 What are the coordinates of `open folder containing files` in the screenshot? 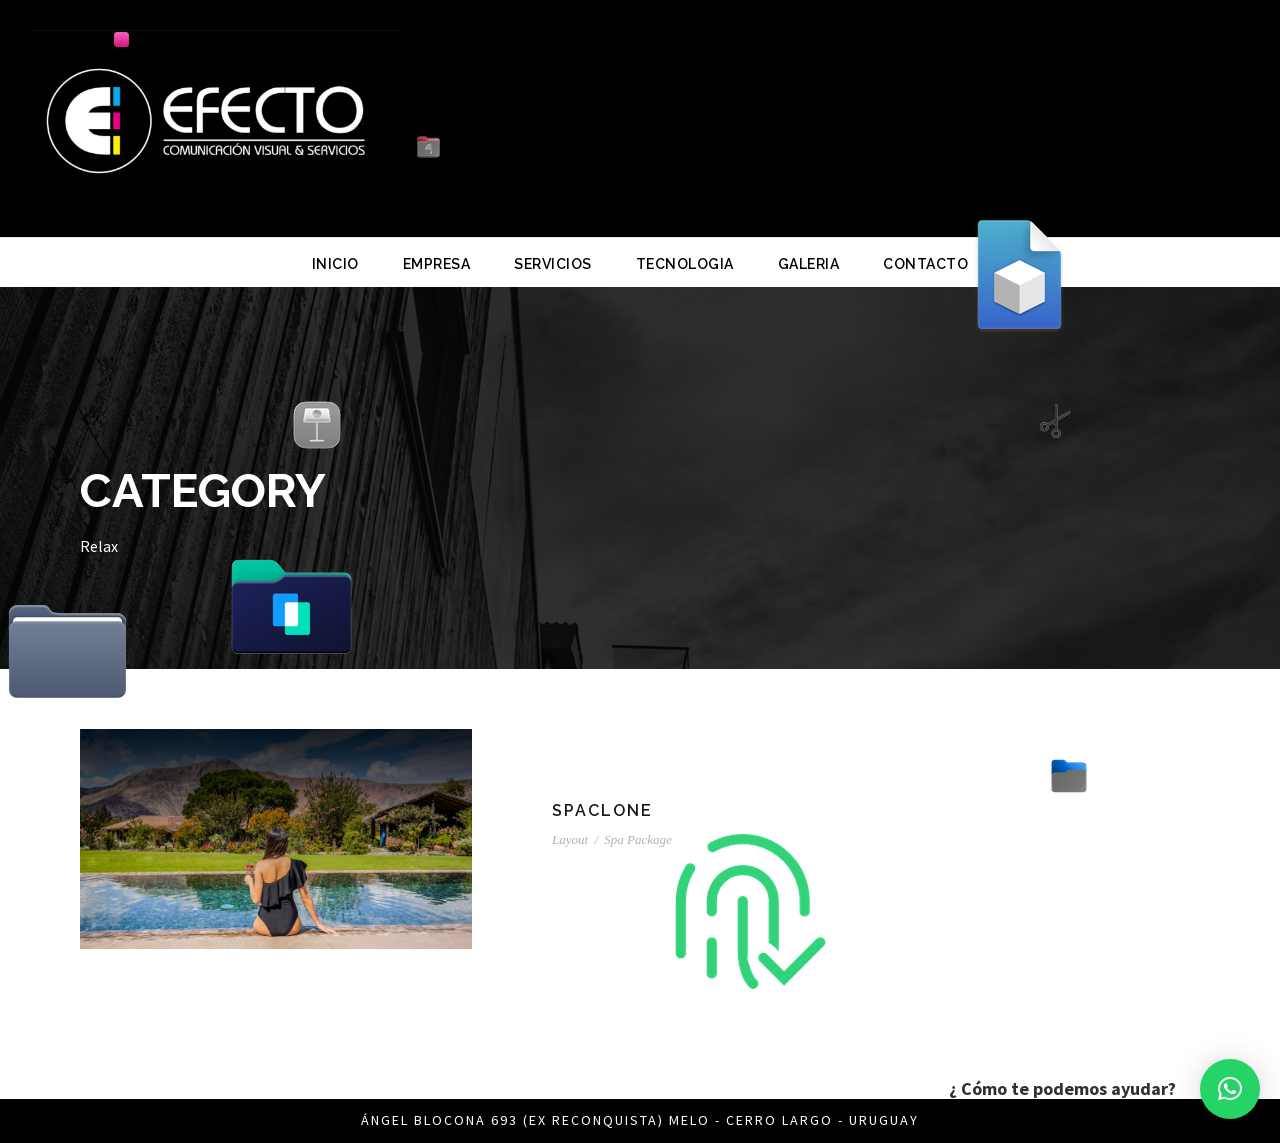 It's located at (1069, 776).